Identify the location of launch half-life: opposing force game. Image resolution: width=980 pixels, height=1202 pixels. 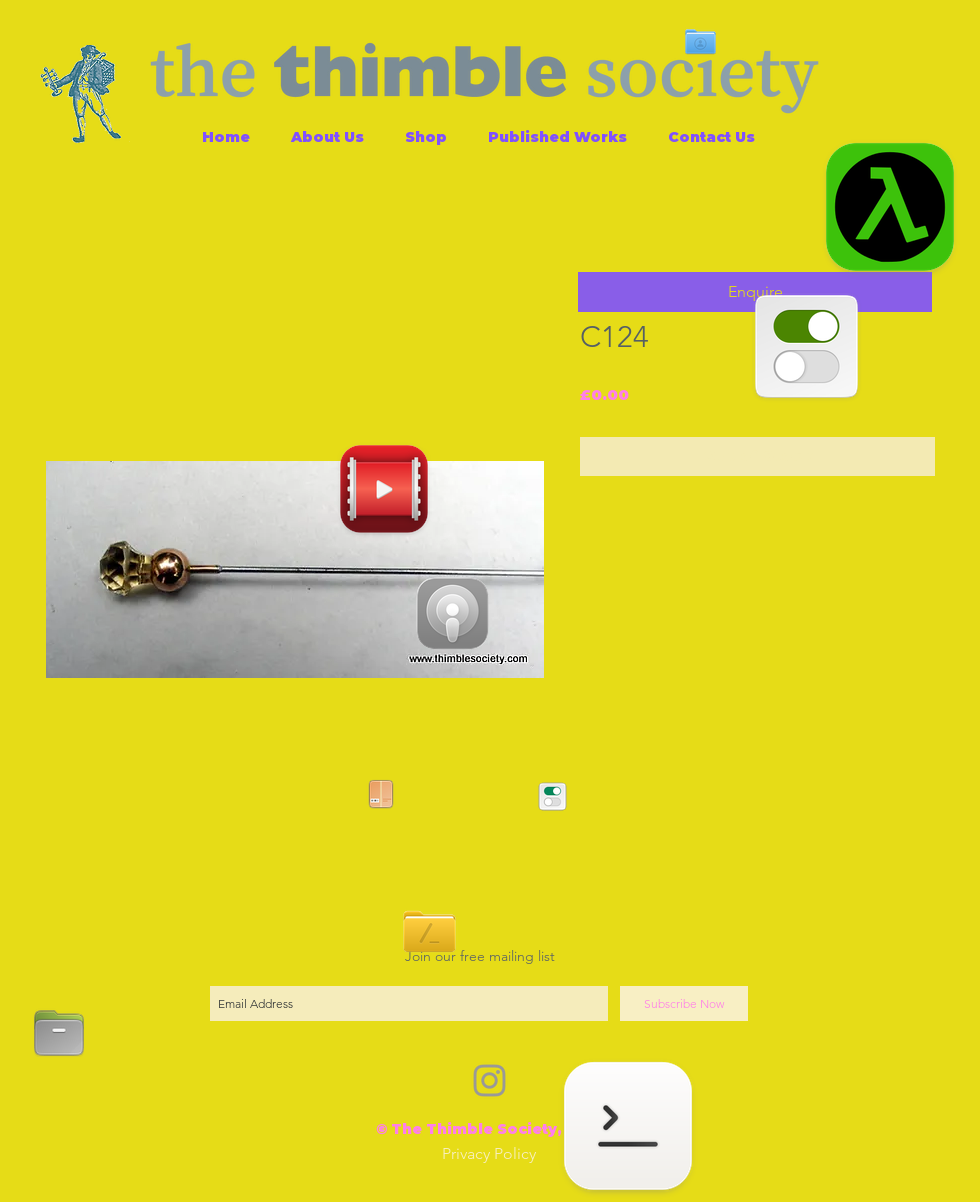
(890, 207).